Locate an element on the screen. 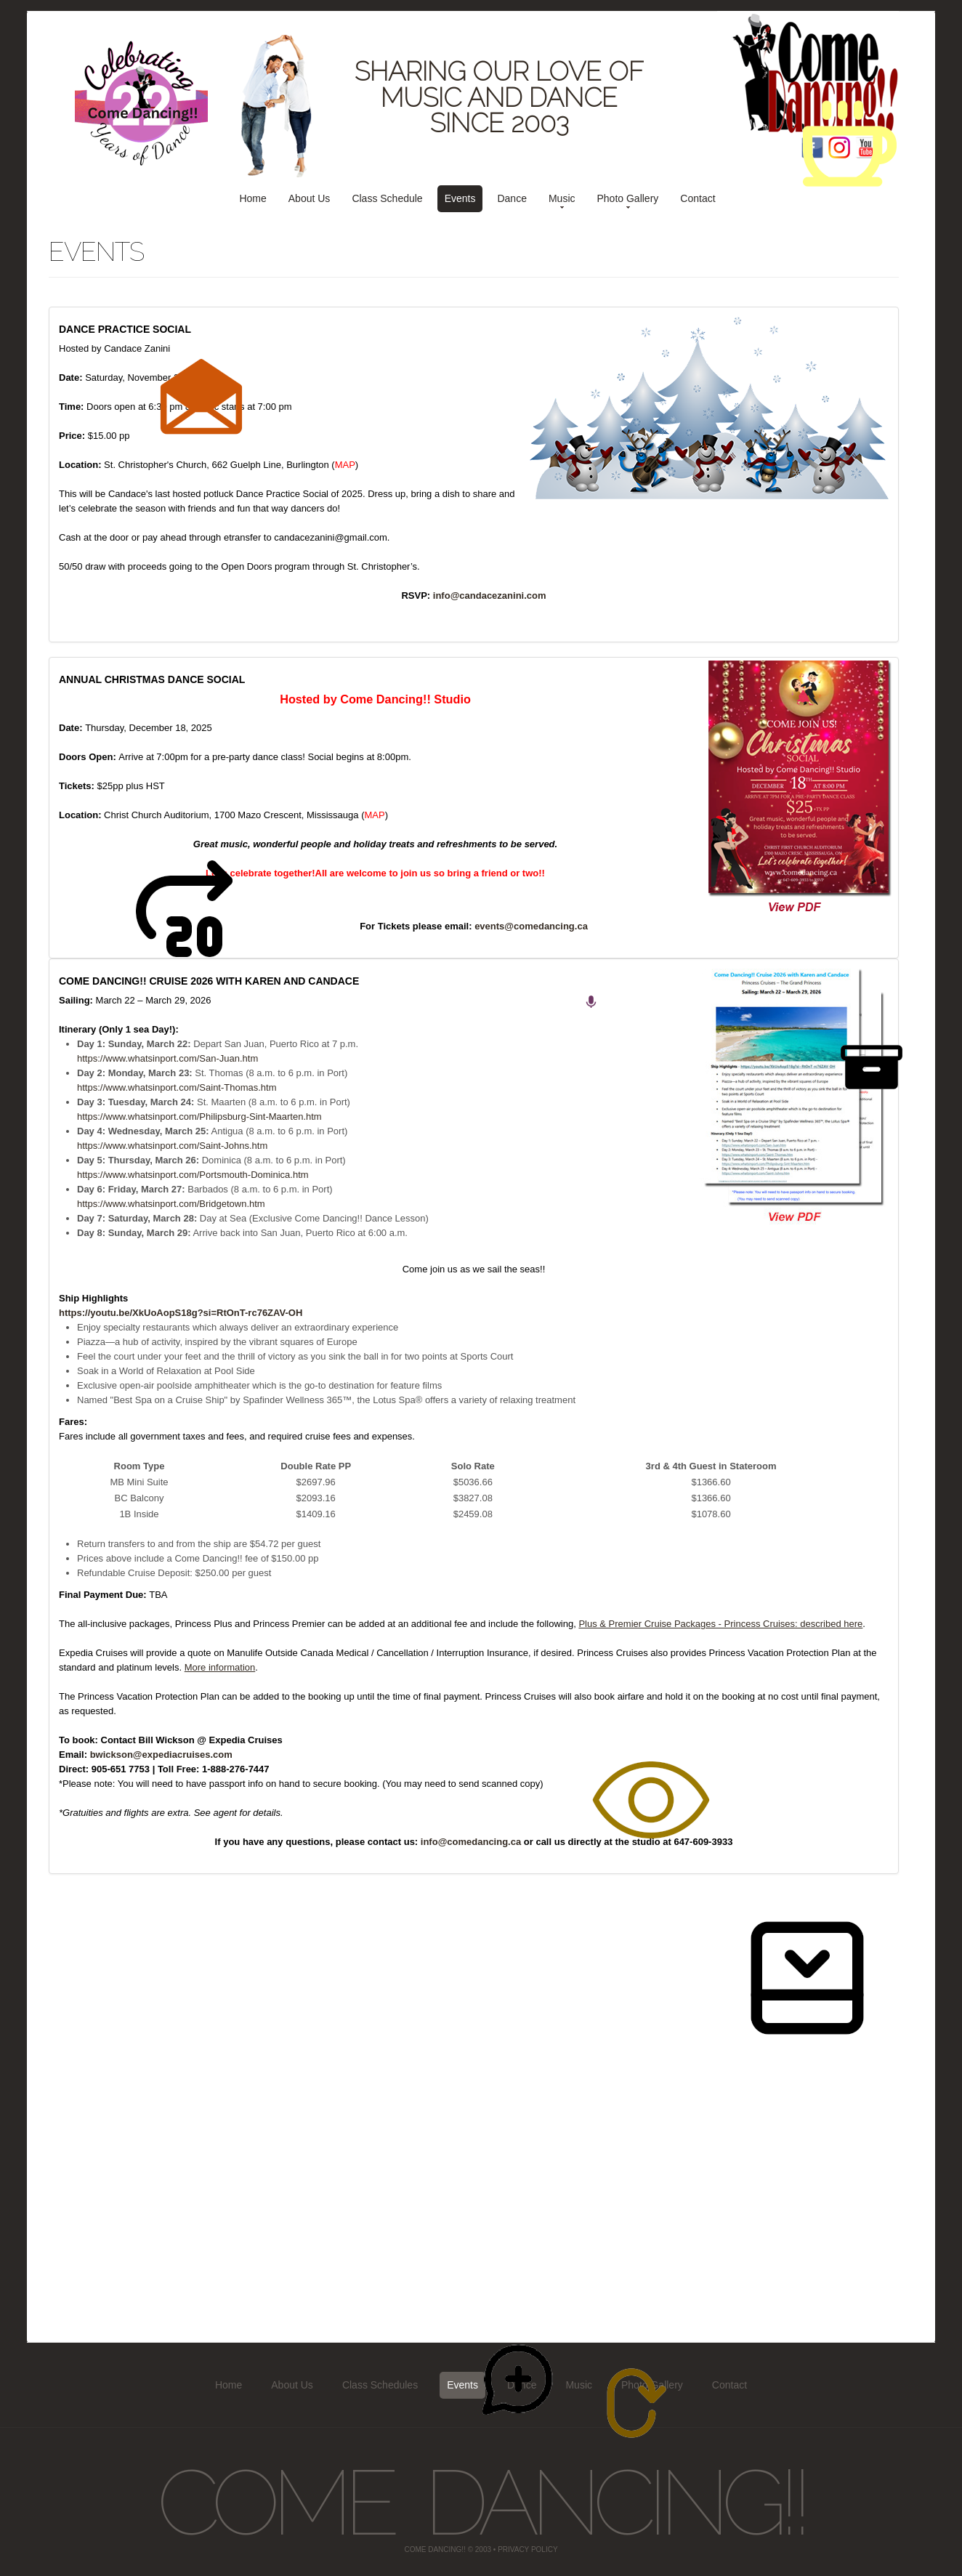 This screenshot has width=962, height=2576. archive this item is located at coordinates (871, 1067).